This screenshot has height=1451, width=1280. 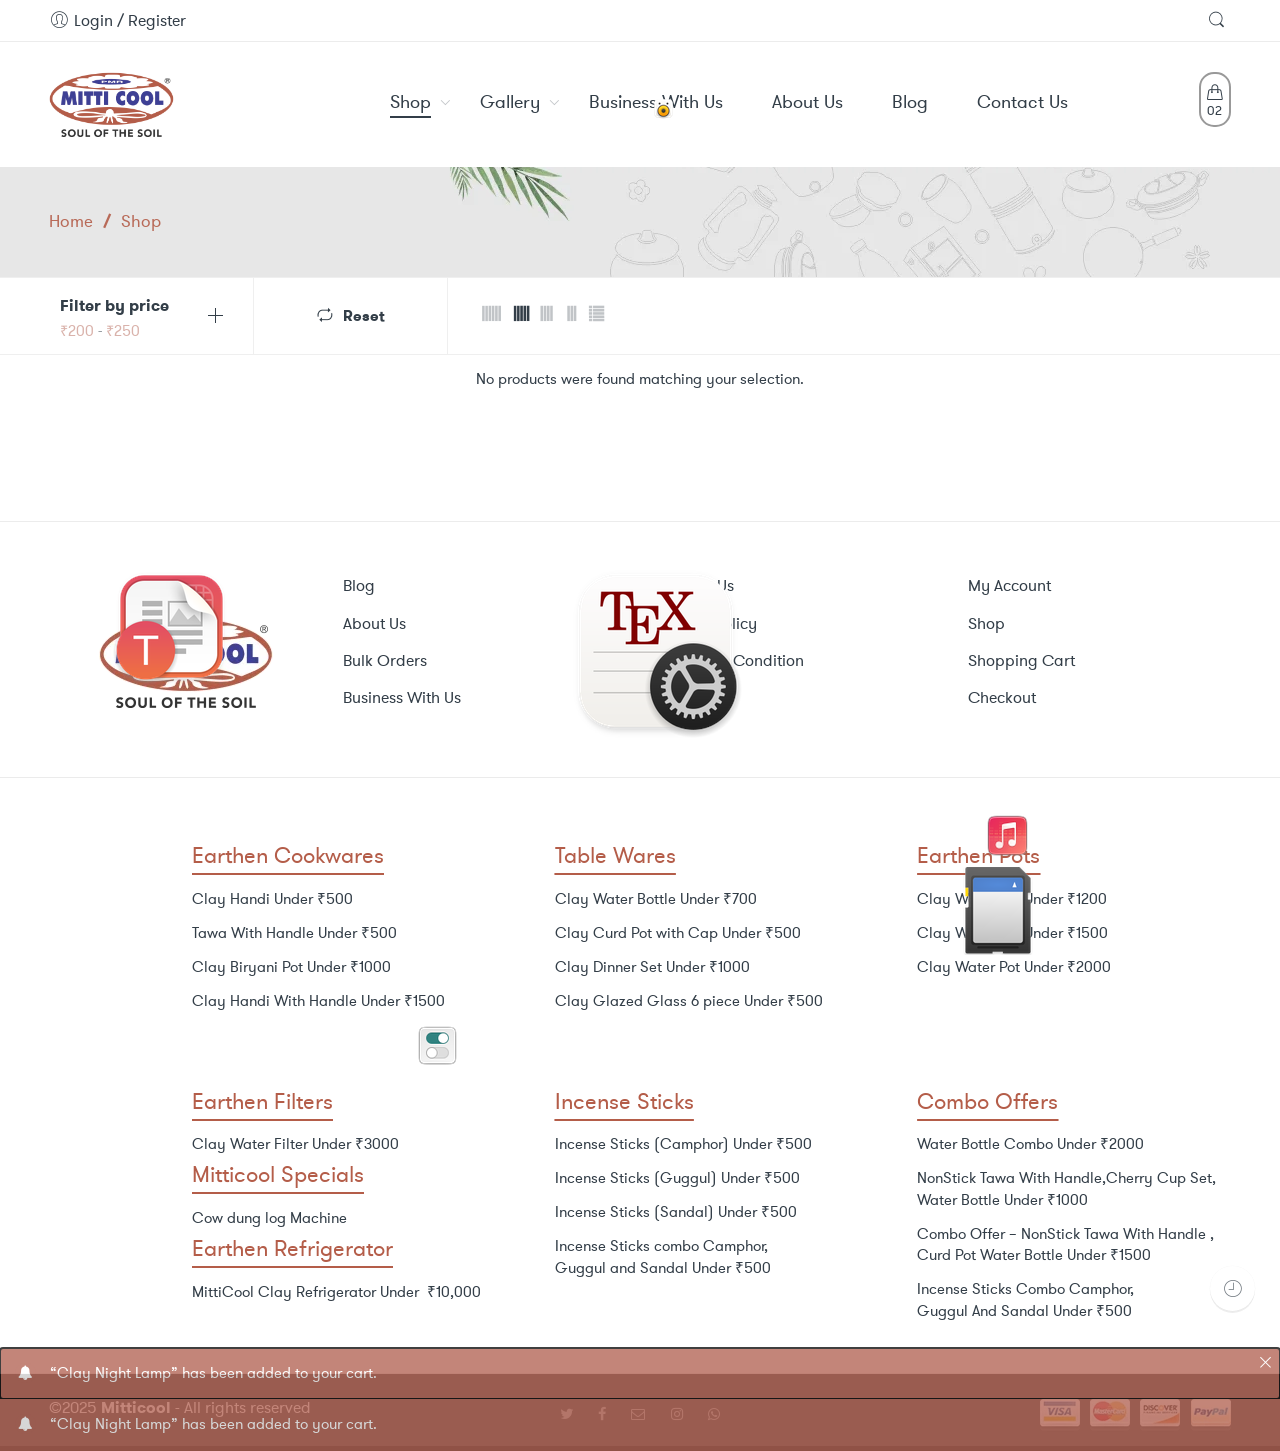 What do you see at coordinates (663, 108) in the screenshot?
I see `open rhythmbox music player` at bounding box center [663, 108].